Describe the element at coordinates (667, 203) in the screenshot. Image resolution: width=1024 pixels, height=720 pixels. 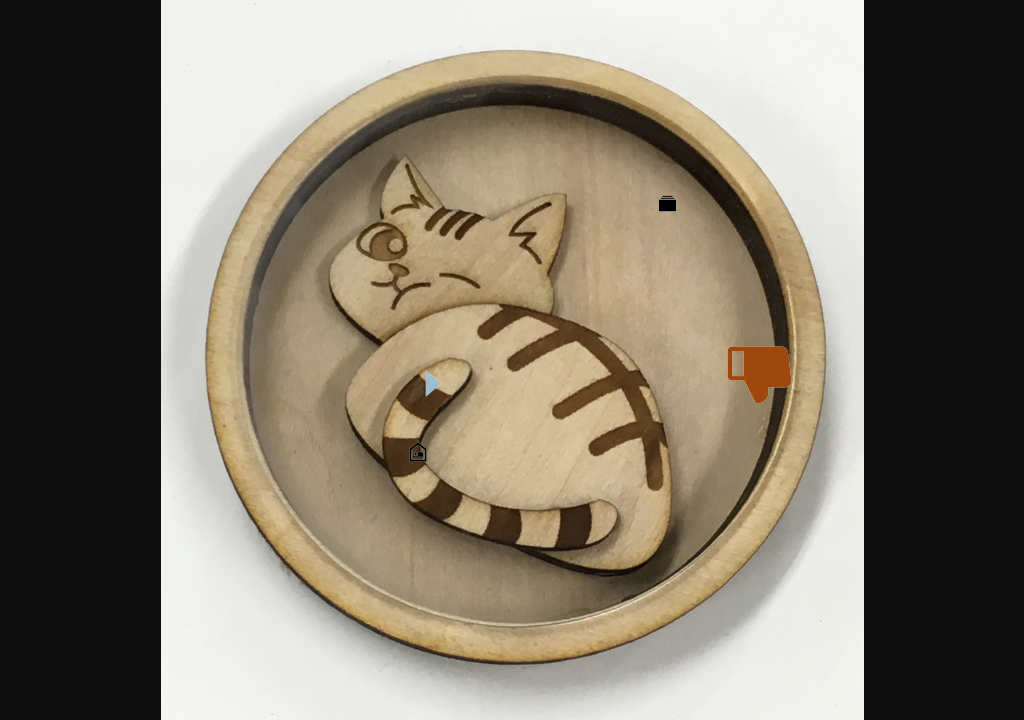
I see `view your photo albums` at that location.